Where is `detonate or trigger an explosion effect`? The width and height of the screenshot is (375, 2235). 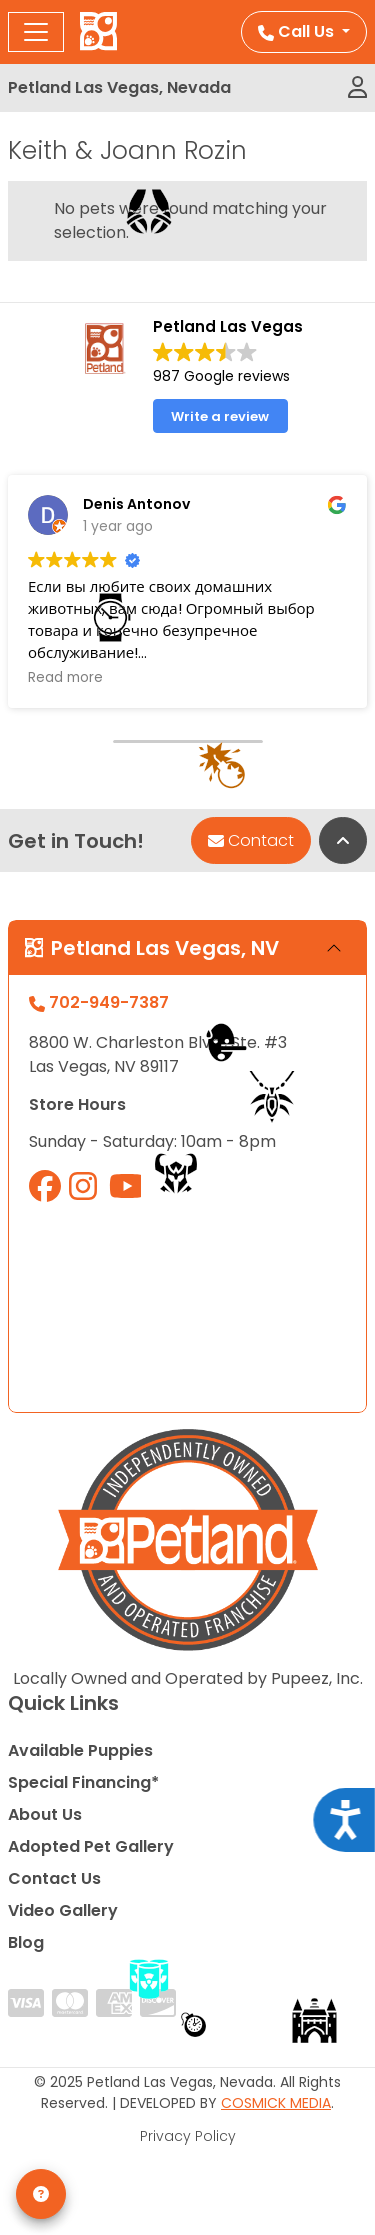 detonate or trigger an explosion effect is located at coordinates (222, 765).